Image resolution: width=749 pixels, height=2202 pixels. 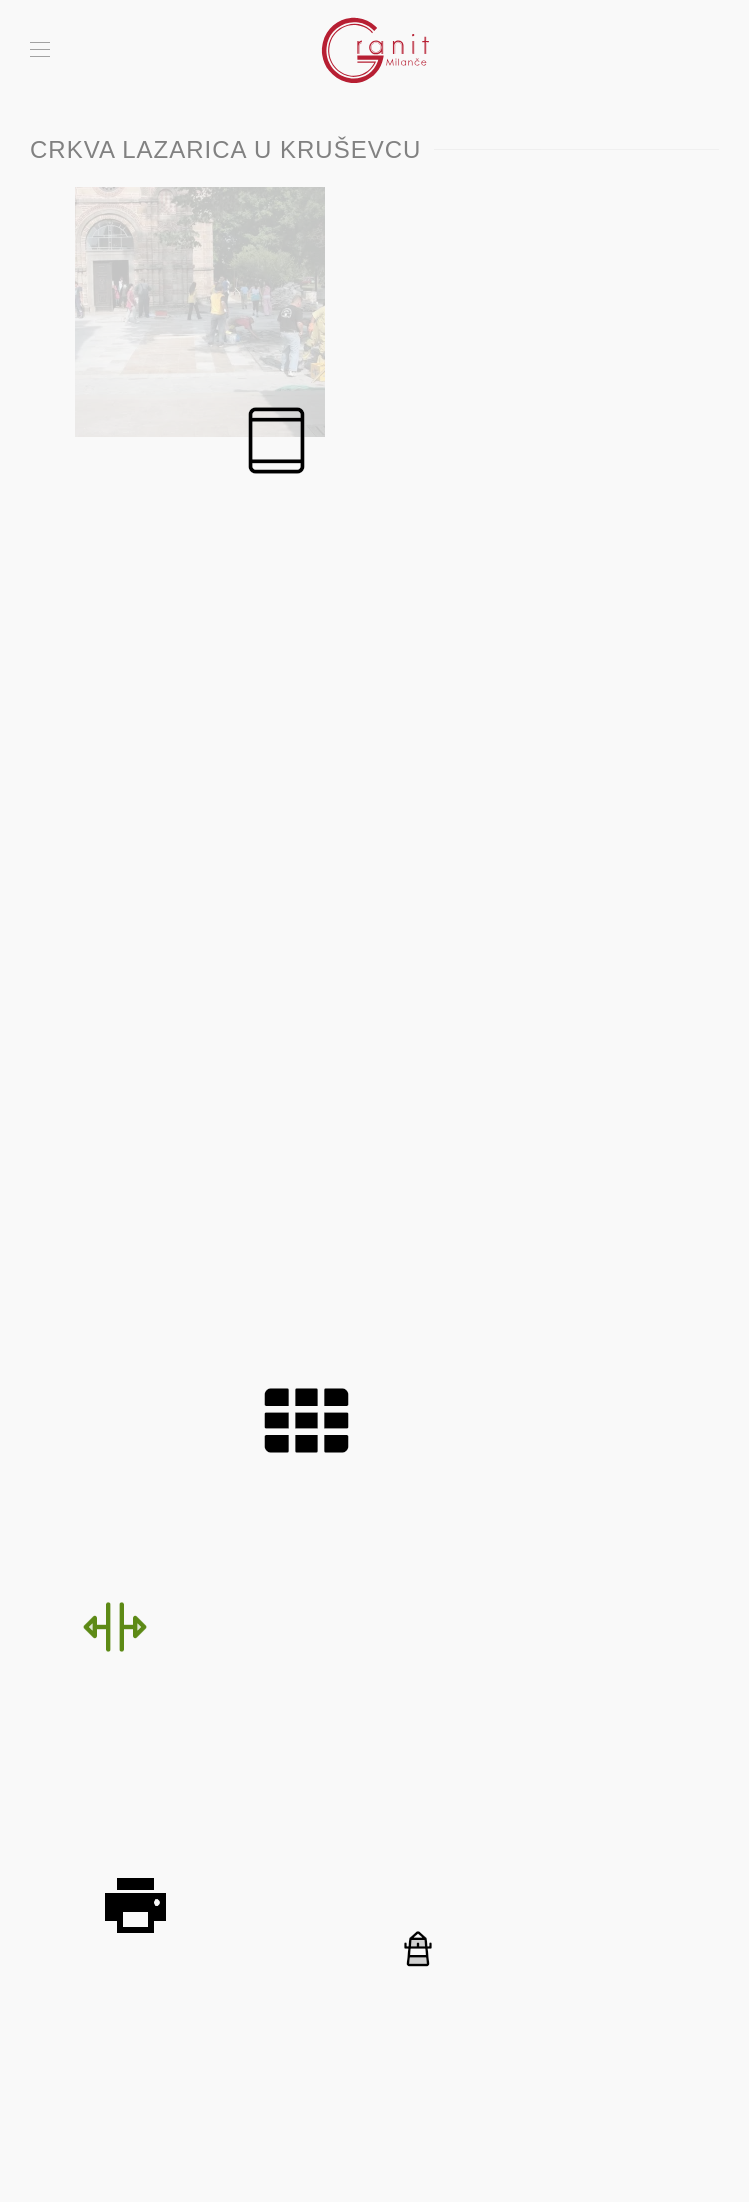 I want to click on split view horizontally, so click(x=115, y=1627).